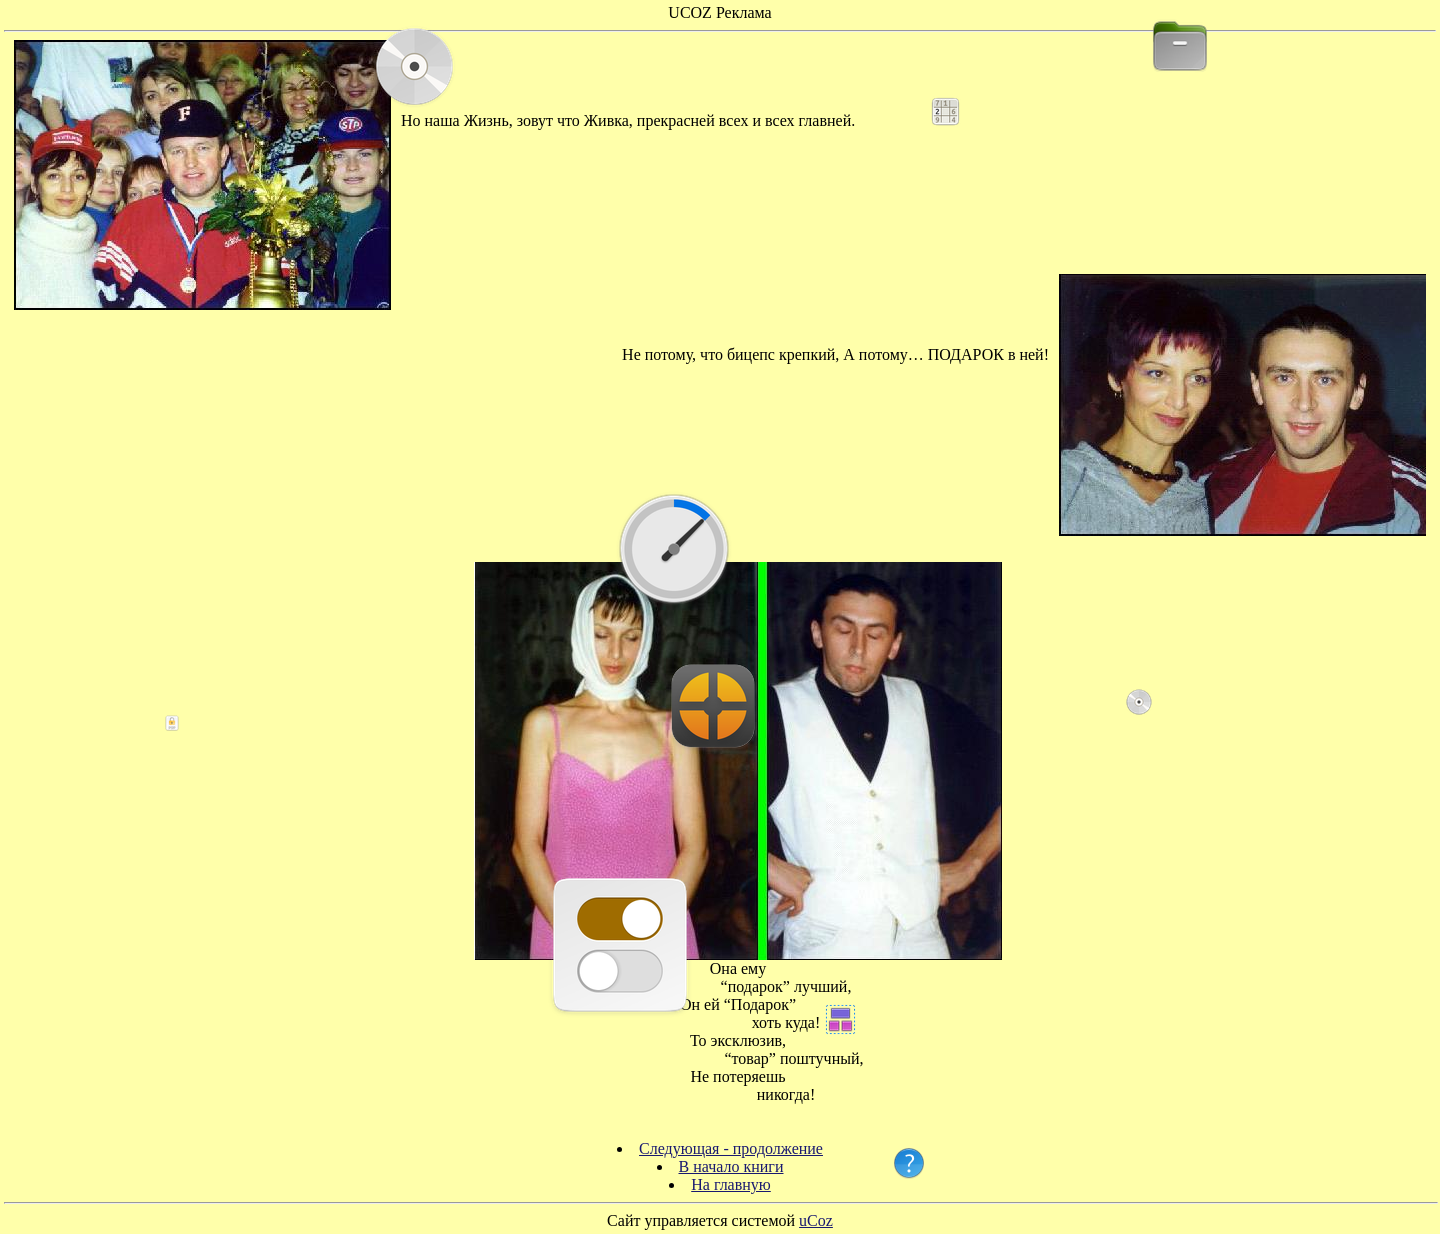  What do you see at coordinates (620, 945) in the screenshot?
I see `open system settings or preferences` at bounding box center [620, 945].